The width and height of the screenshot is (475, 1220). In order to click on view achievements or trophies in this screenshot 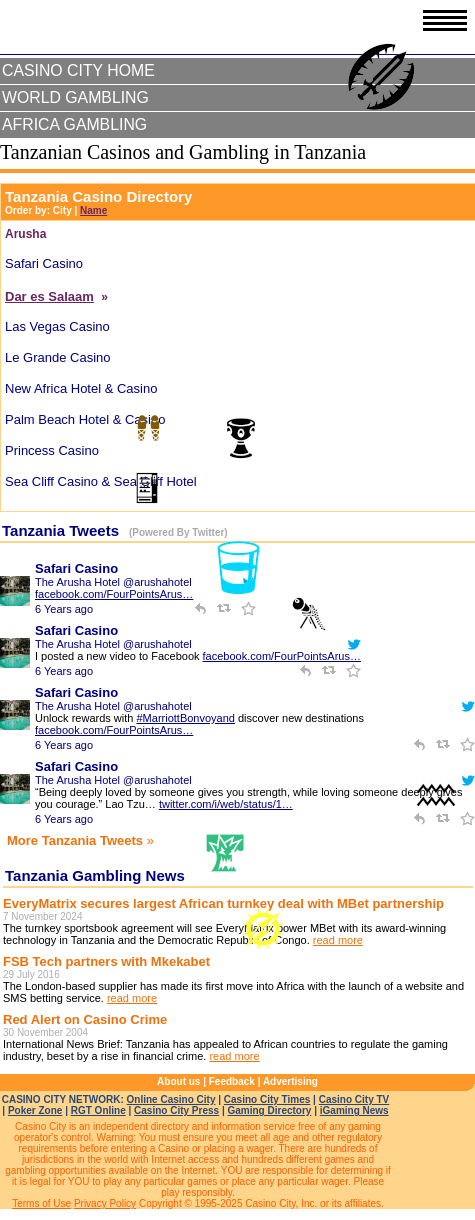, I will do `click(240, 438)`.